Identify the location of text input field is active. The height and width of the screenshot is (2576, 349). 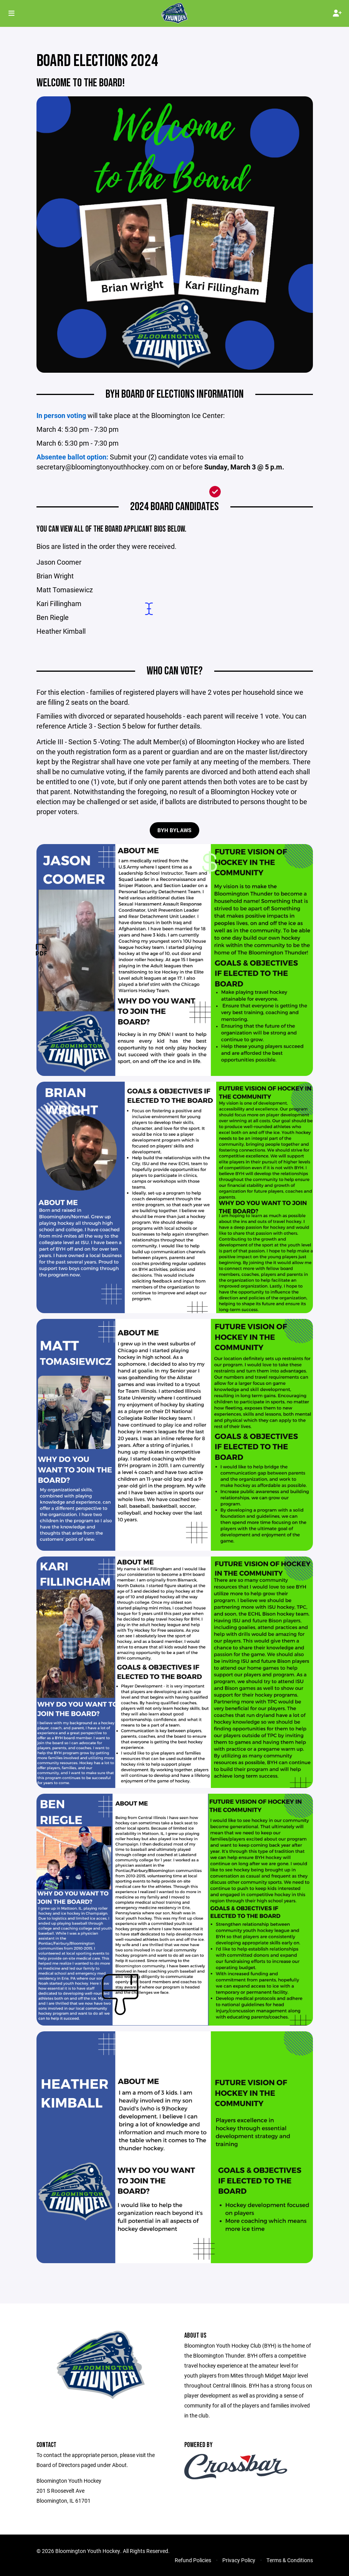
(149, 609).